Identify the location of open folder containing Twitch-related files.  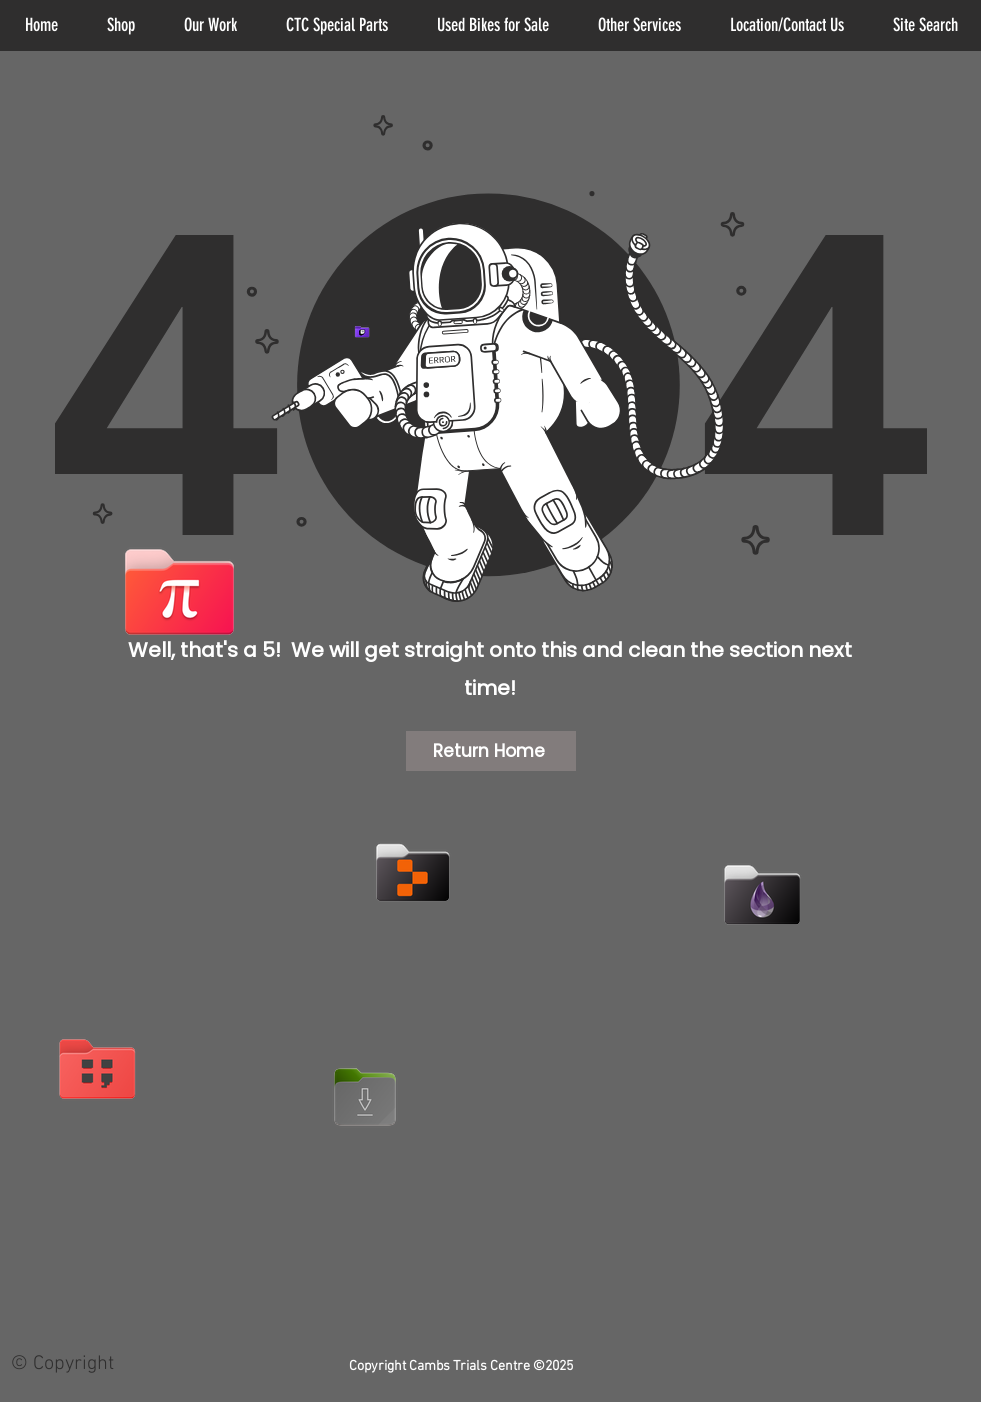
(362, 332).